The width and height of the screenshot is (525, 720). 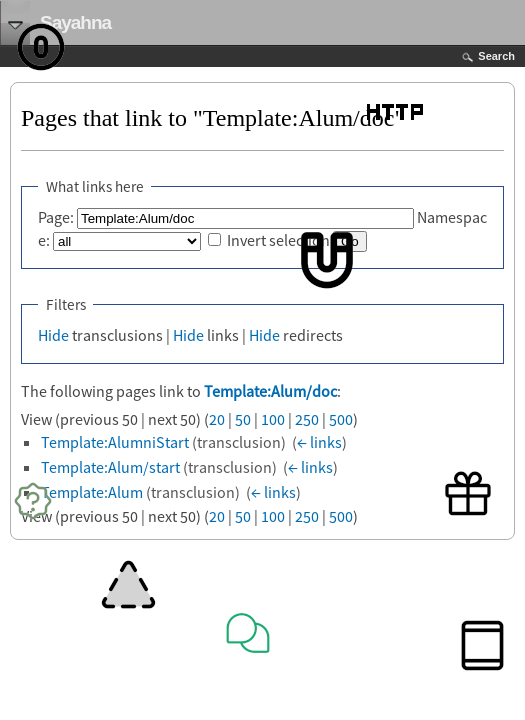 I want to click on indicates a web link or URL, so click(x=395, y=112).